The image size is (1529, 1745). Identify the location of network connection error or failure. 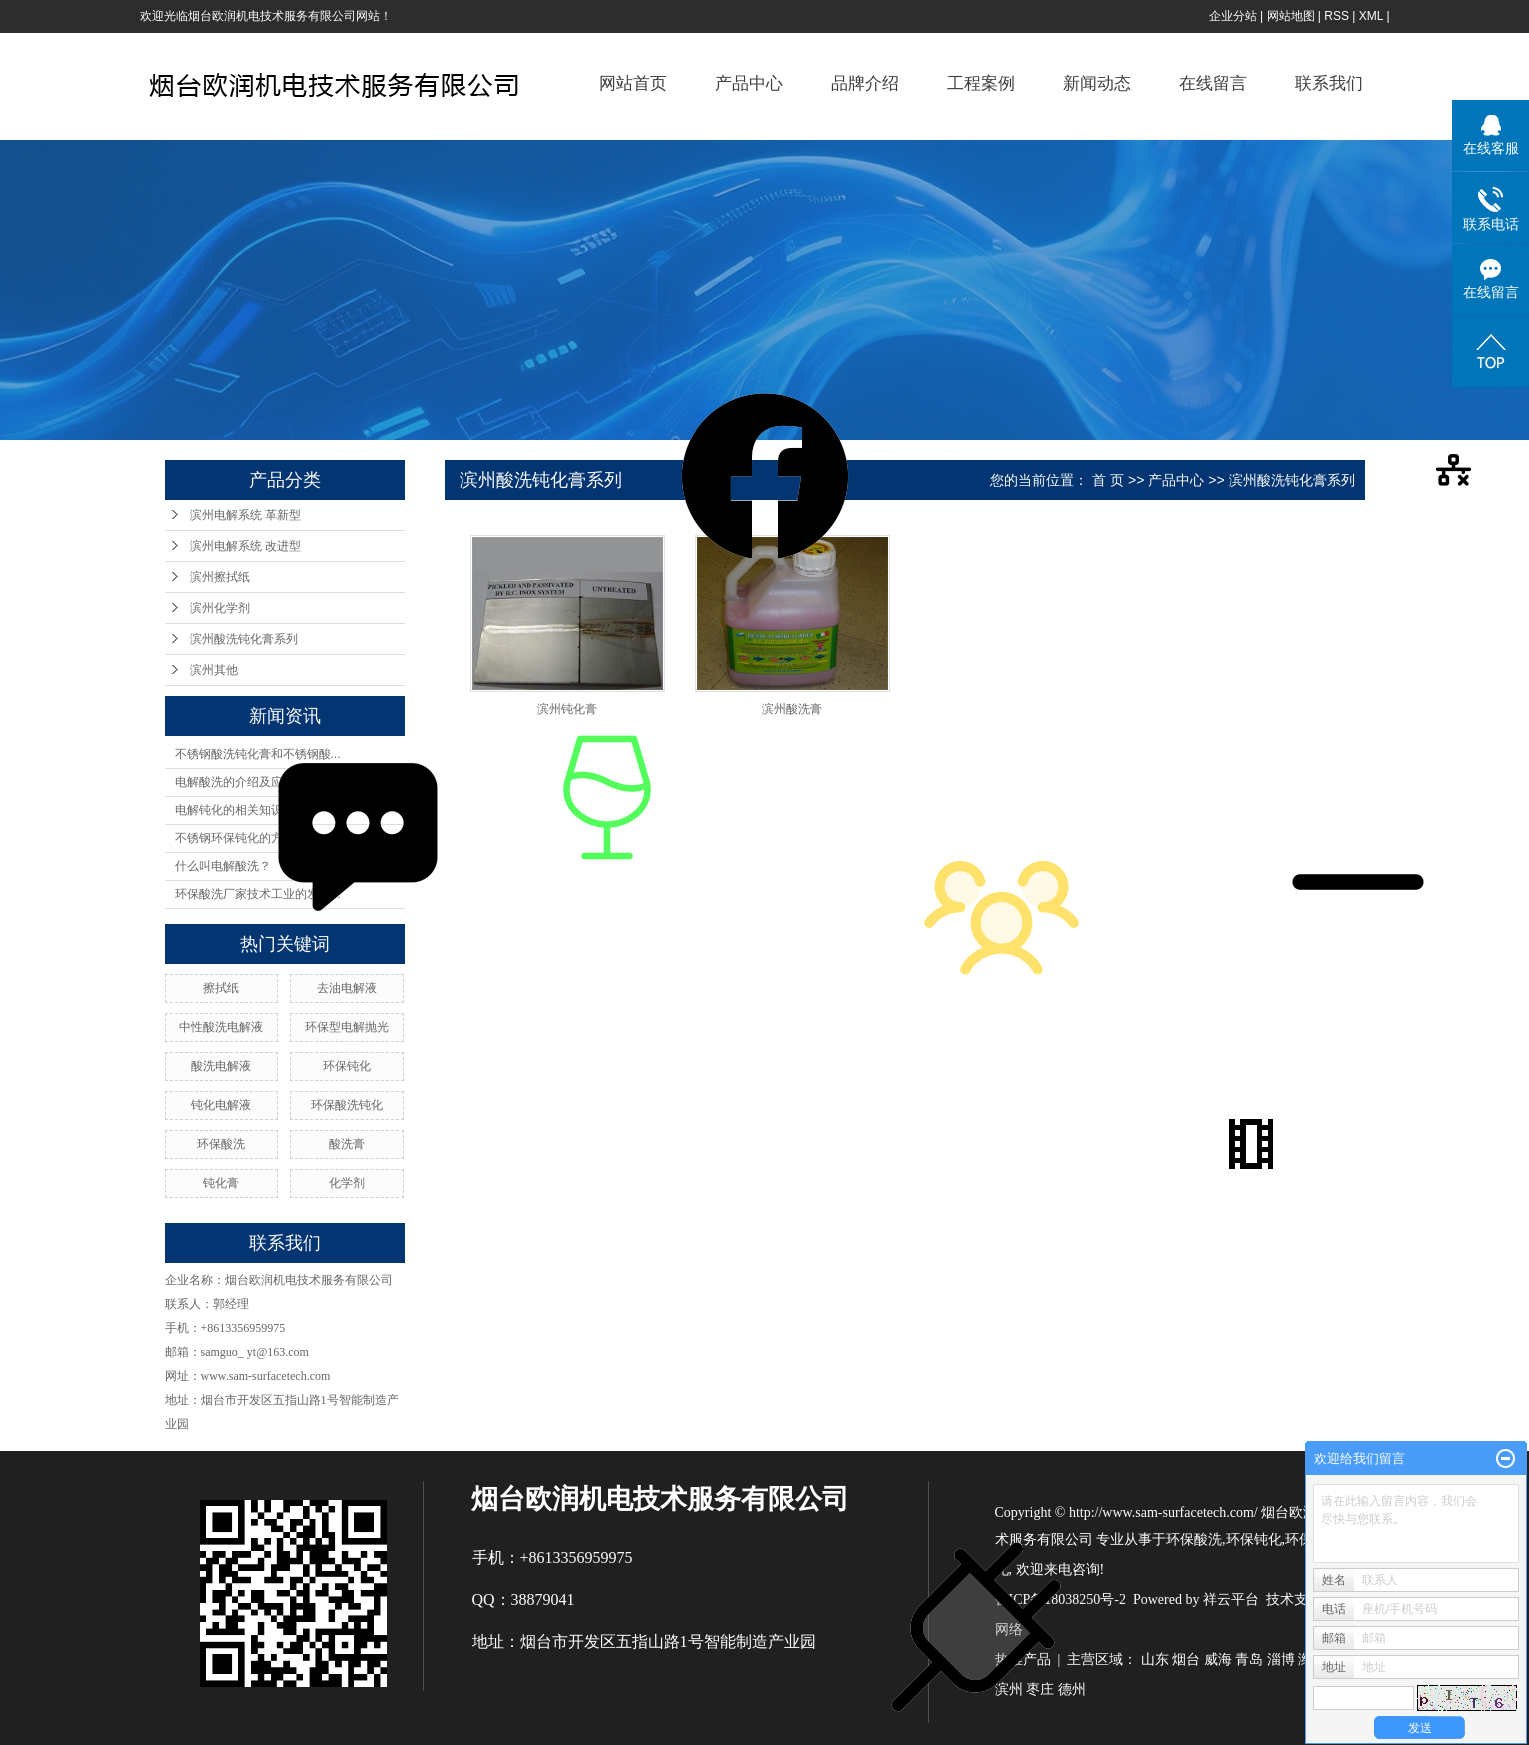
(1453, 470).